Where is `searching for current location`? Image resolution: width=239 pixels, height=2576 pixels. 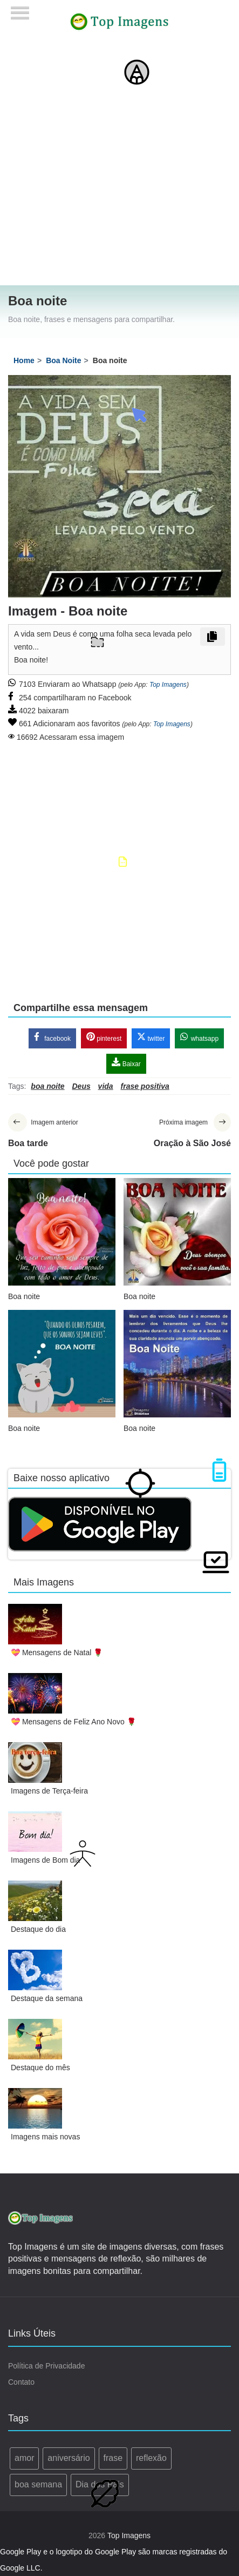 searching for current location is located at coordinates (140, 1483).